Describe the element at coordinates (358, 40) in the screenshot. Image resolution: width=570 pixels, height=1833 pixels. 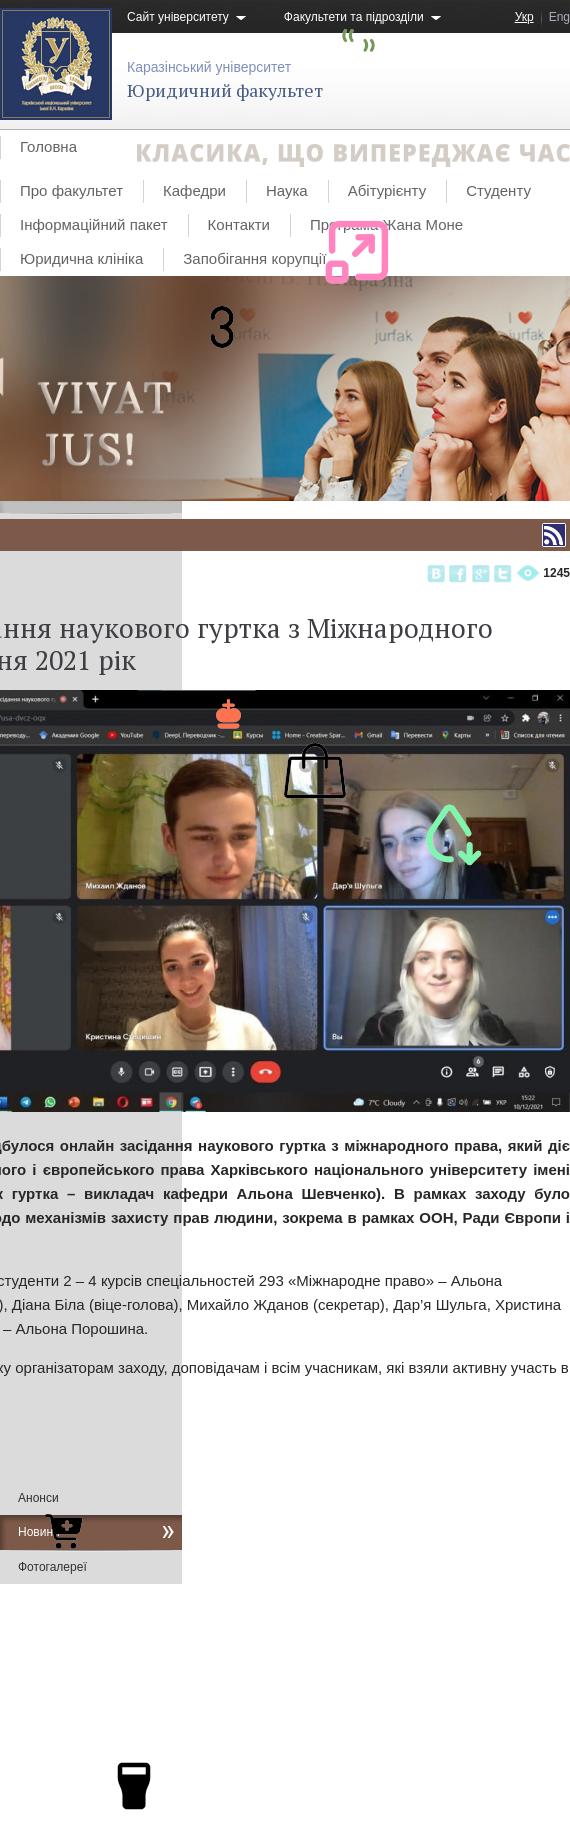
I see `view testimonials or customer quotes` at that location.